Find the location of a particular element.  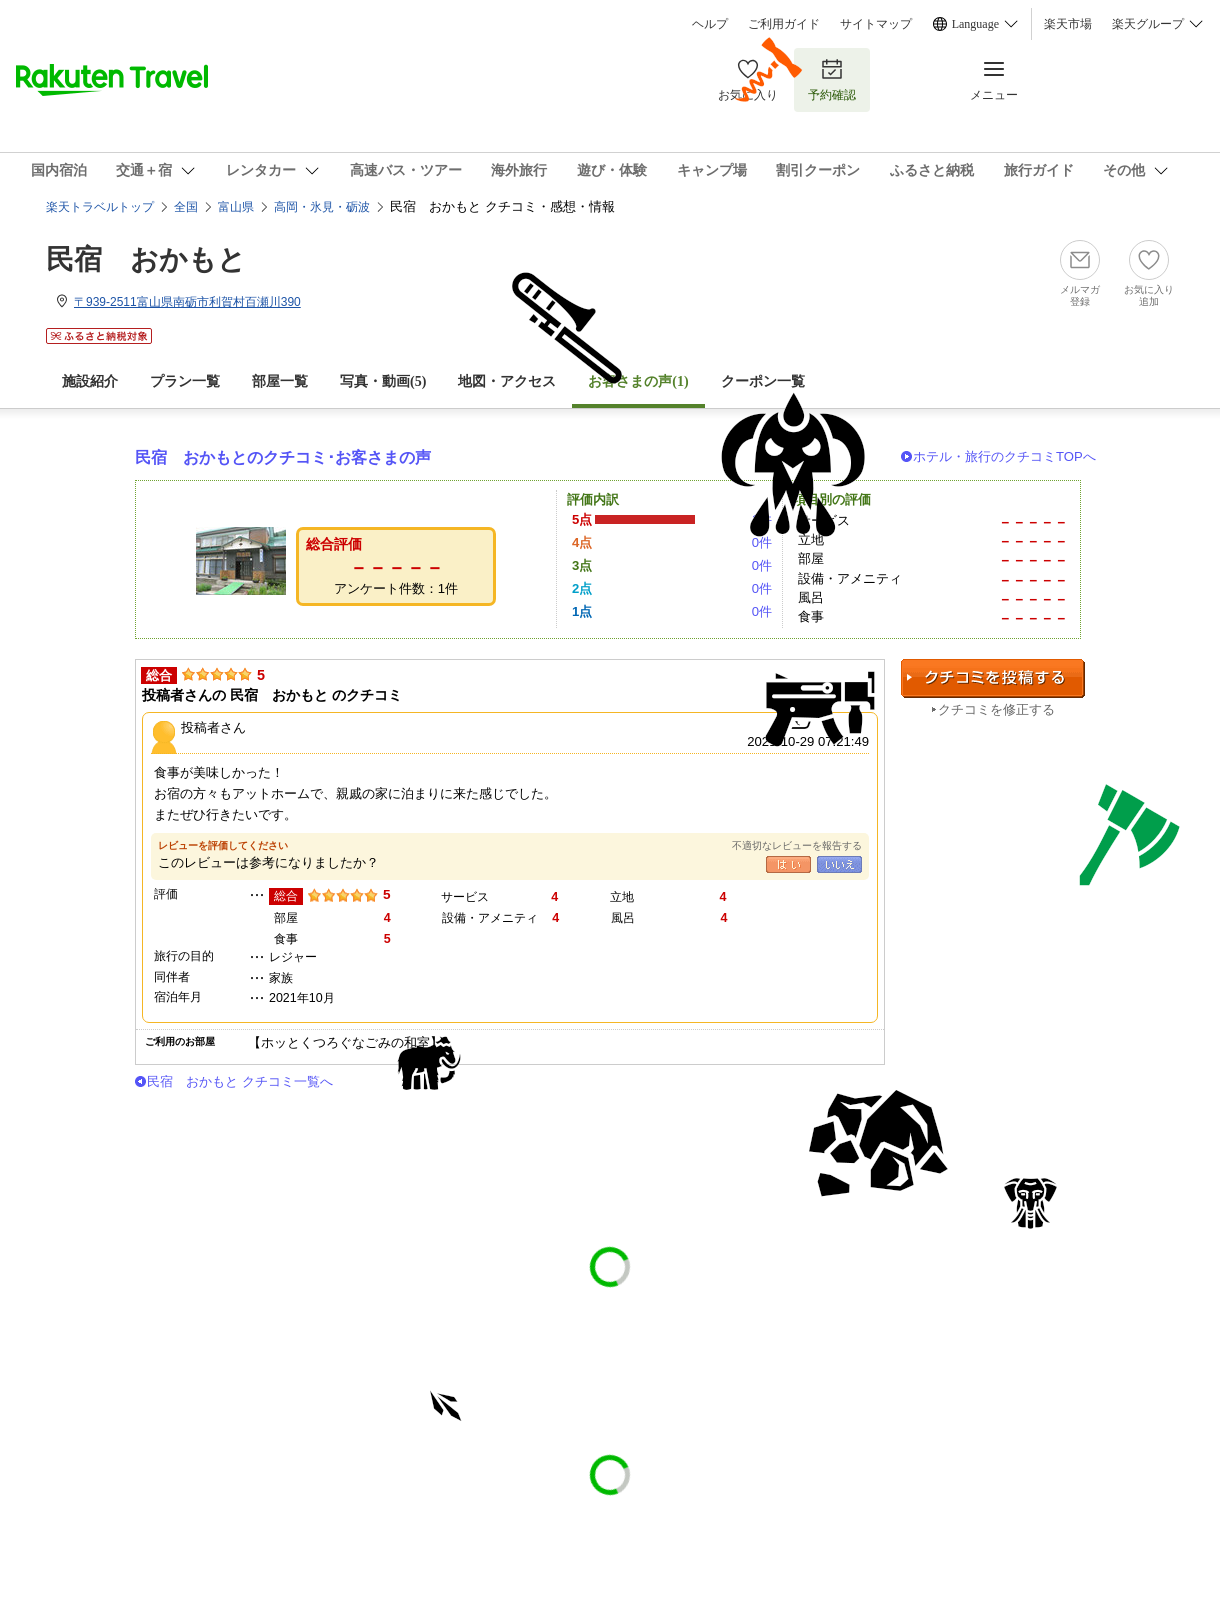

access brass instrument sounds or samples is located at coordinates (567, 328).